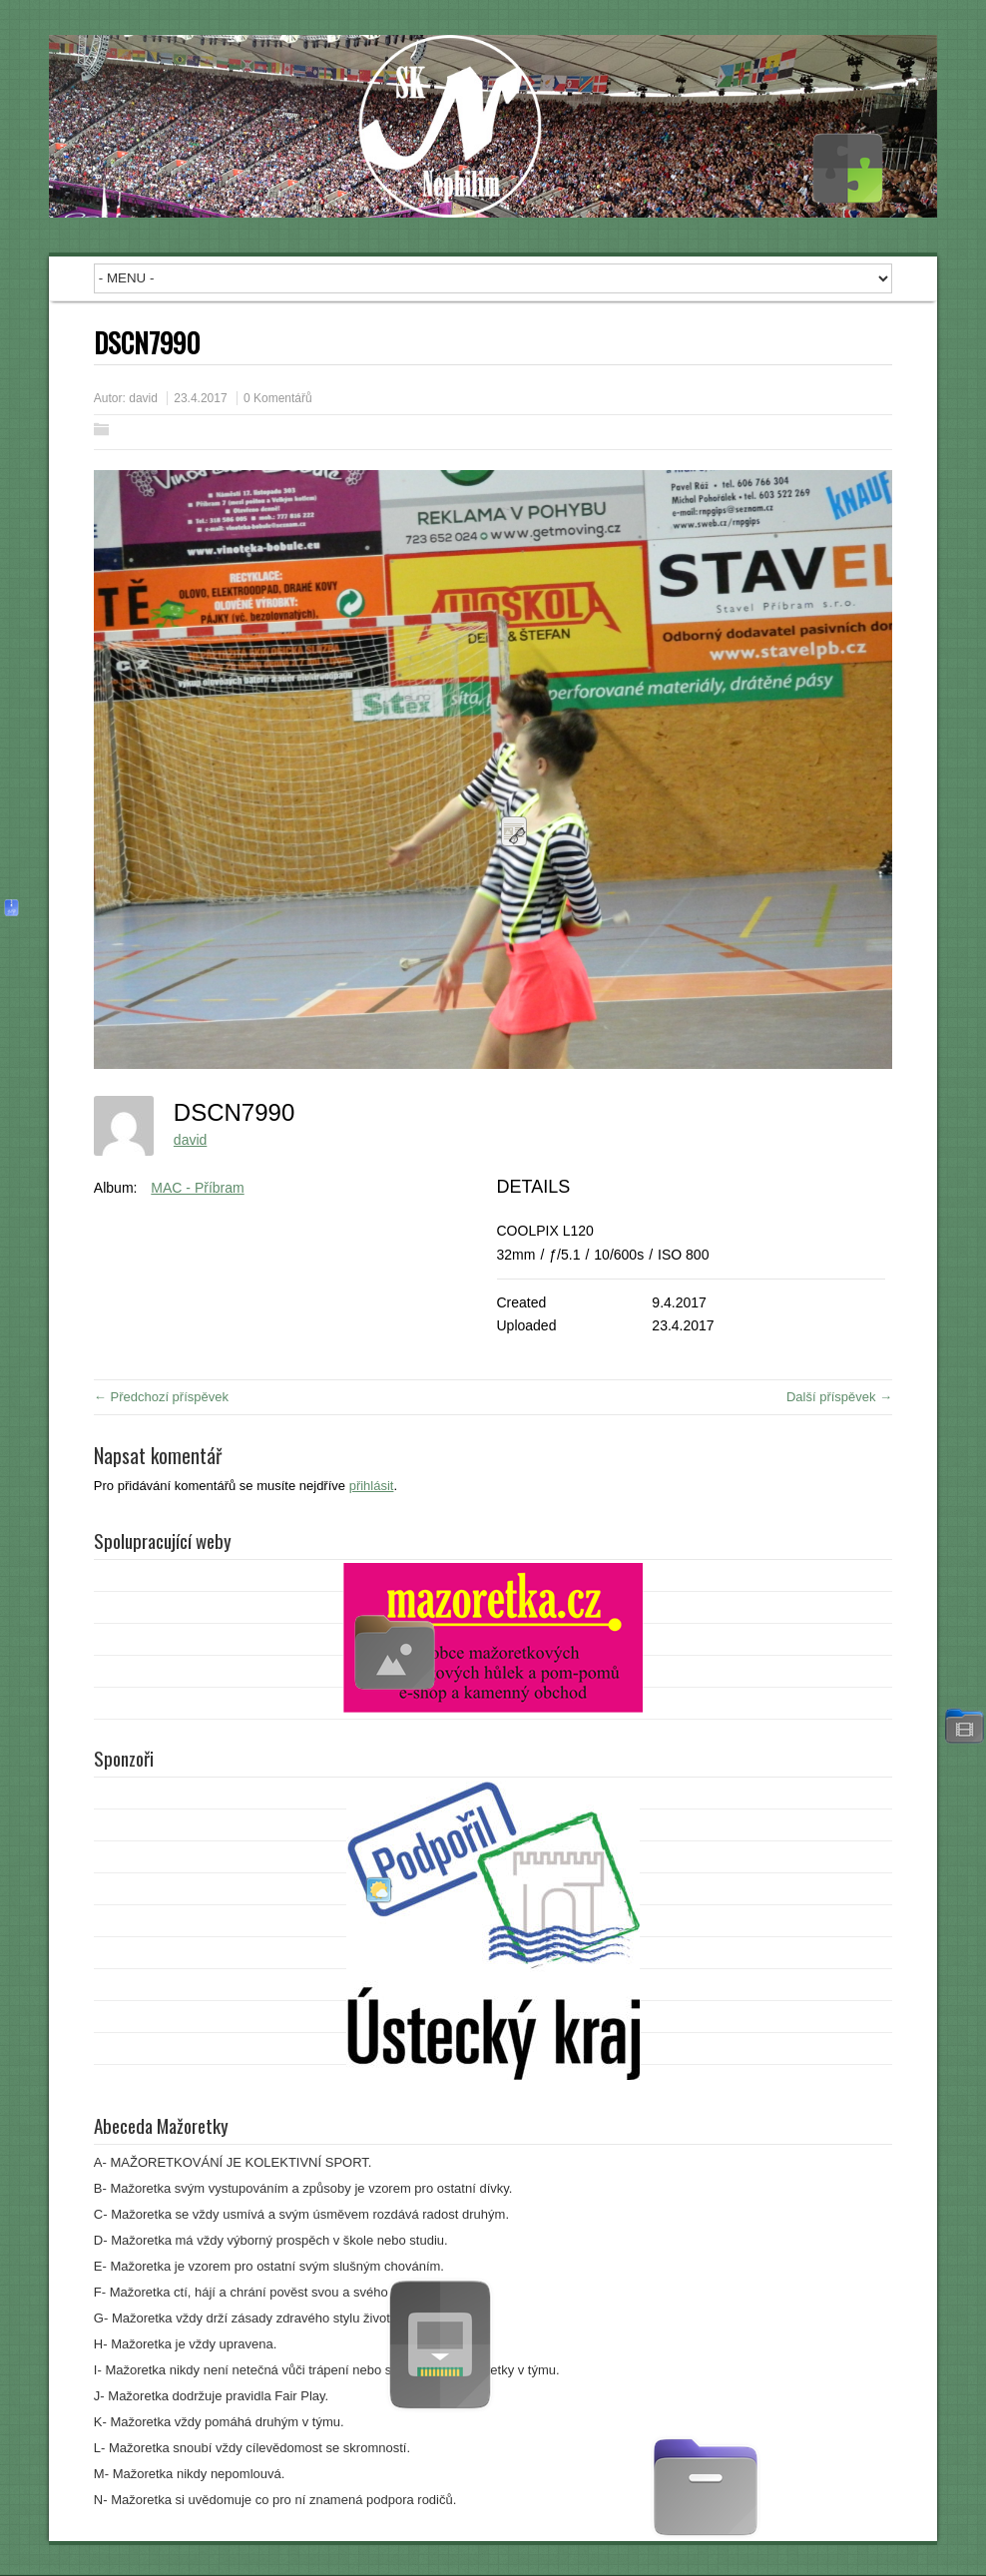  Describe the element at coordinates (394, 1652) in the screenshot. I see `open your pictures folder` at that location.